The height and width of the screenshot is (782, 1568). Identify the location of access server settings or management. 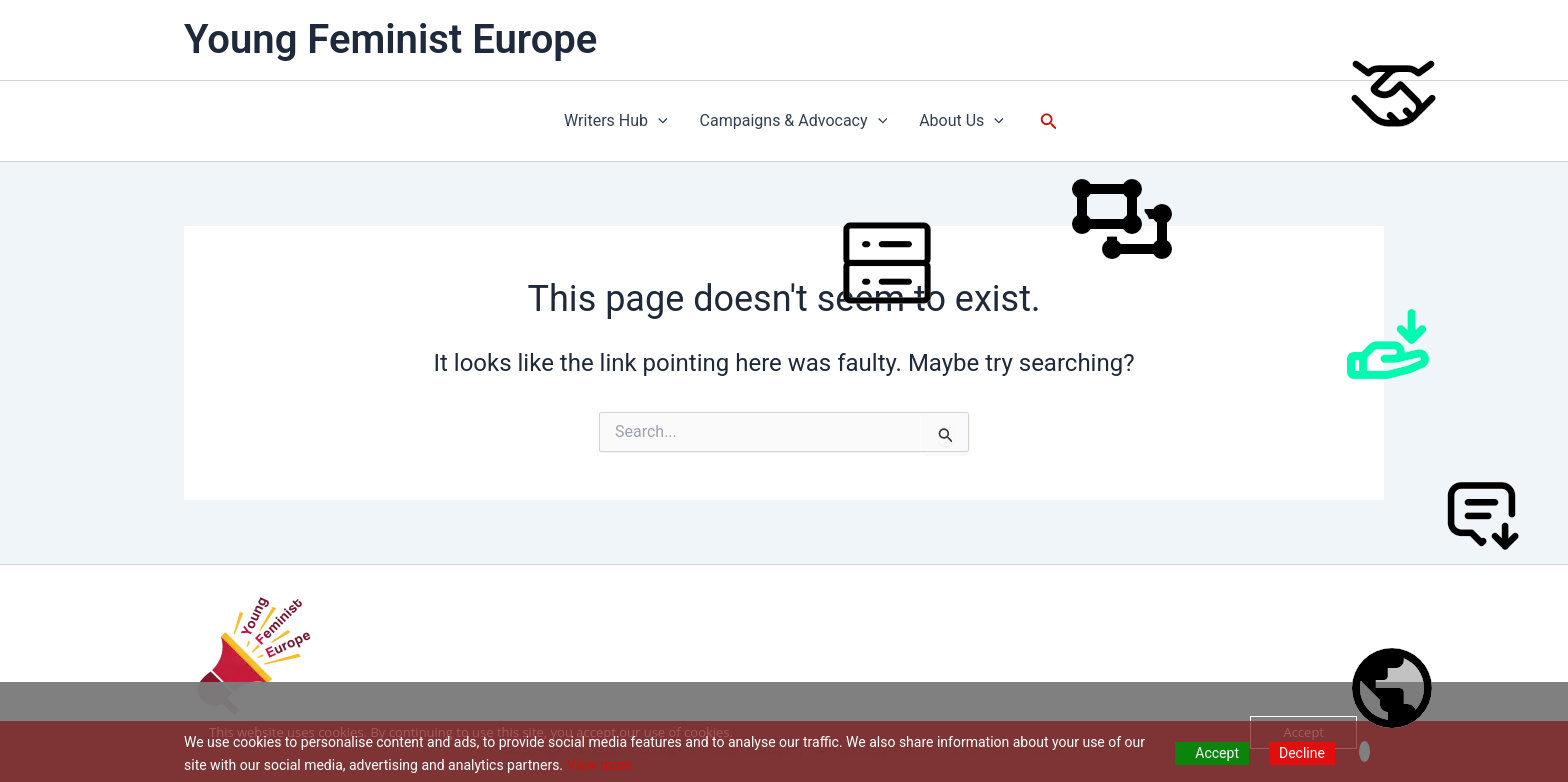
(887, 264).